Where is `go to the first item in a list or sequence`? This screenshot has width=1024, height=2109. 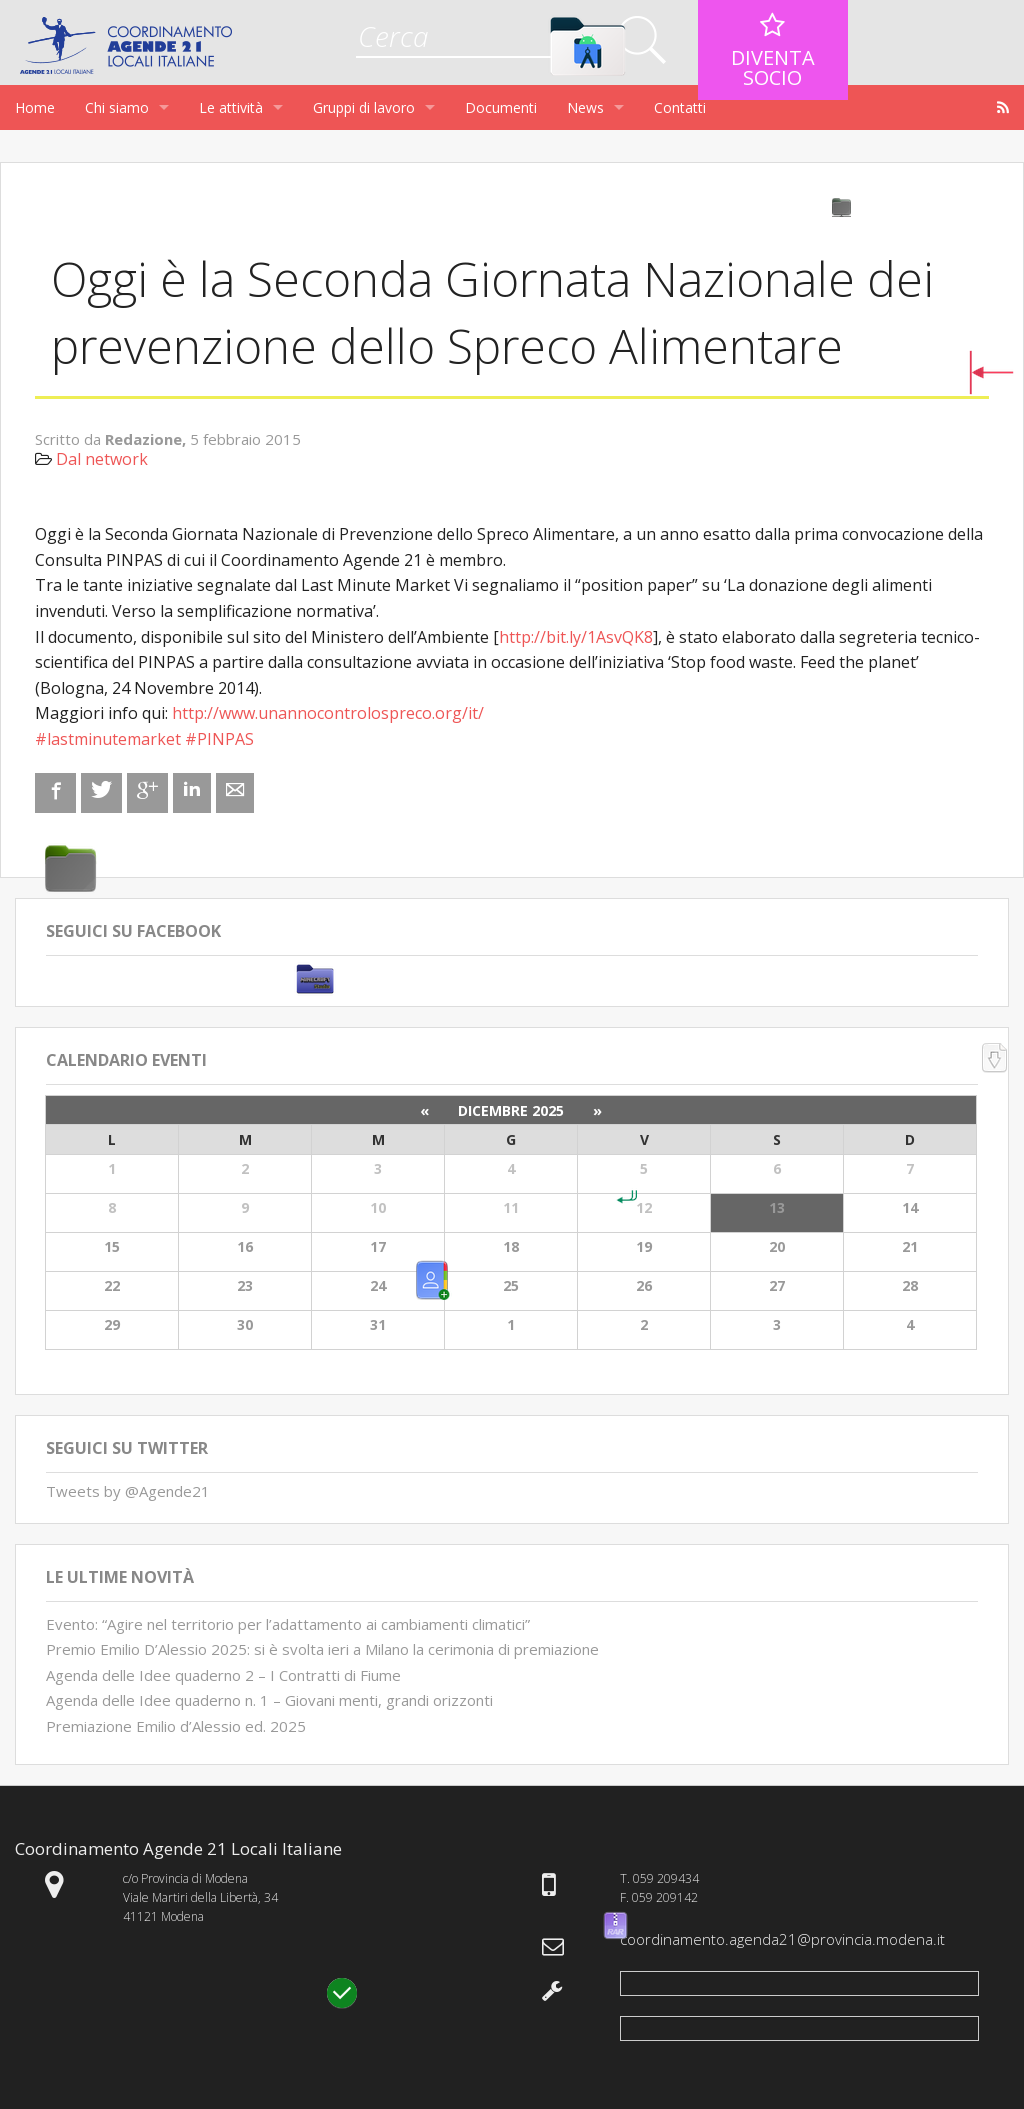 go to the first item in a list or sequence is located at coordinates (991, 372).